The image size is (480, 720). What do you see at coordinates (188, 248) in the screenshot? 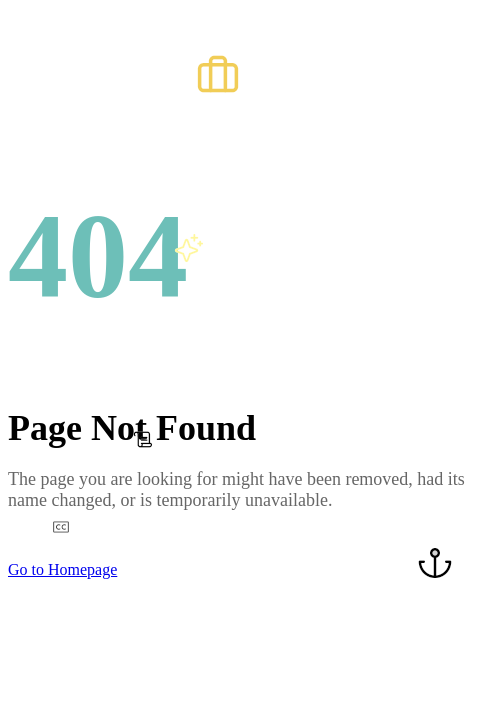
I see `indicates AI-generated or enhanced content` at bounding box center [188, 248].